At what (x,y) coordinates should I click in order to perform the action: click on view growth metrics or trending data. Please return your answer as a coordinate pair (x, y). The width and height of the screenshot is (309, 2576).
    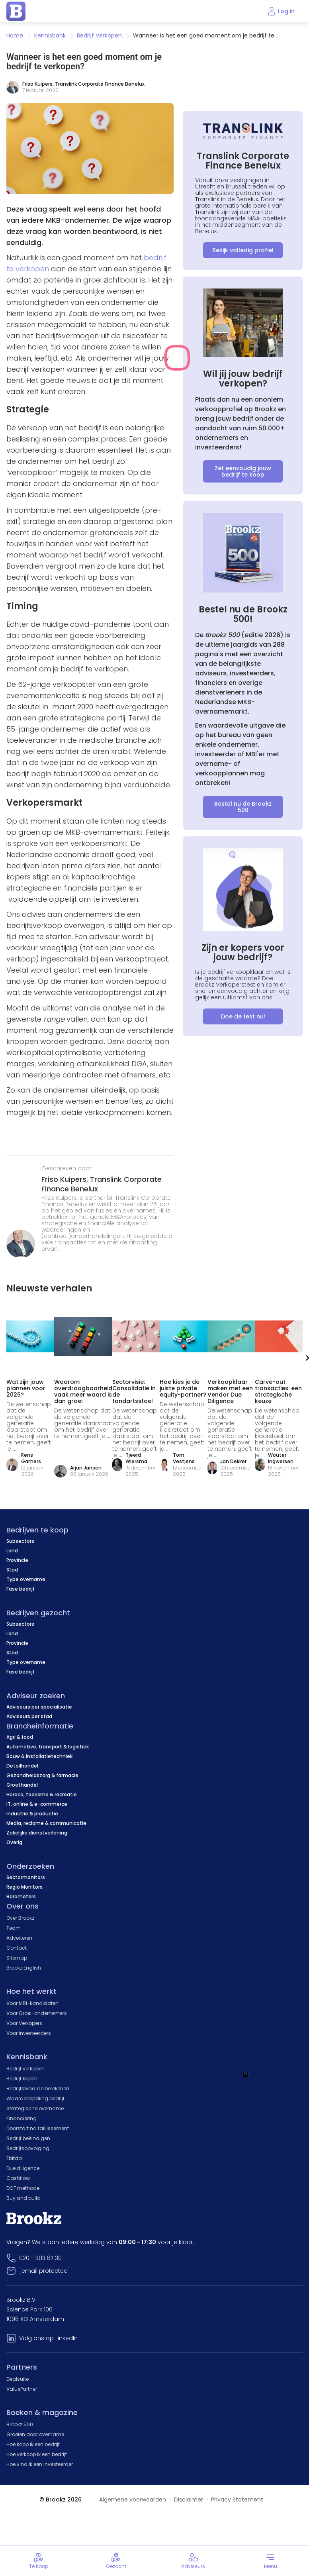
    Looking at the image, I should click on (245, 2074).